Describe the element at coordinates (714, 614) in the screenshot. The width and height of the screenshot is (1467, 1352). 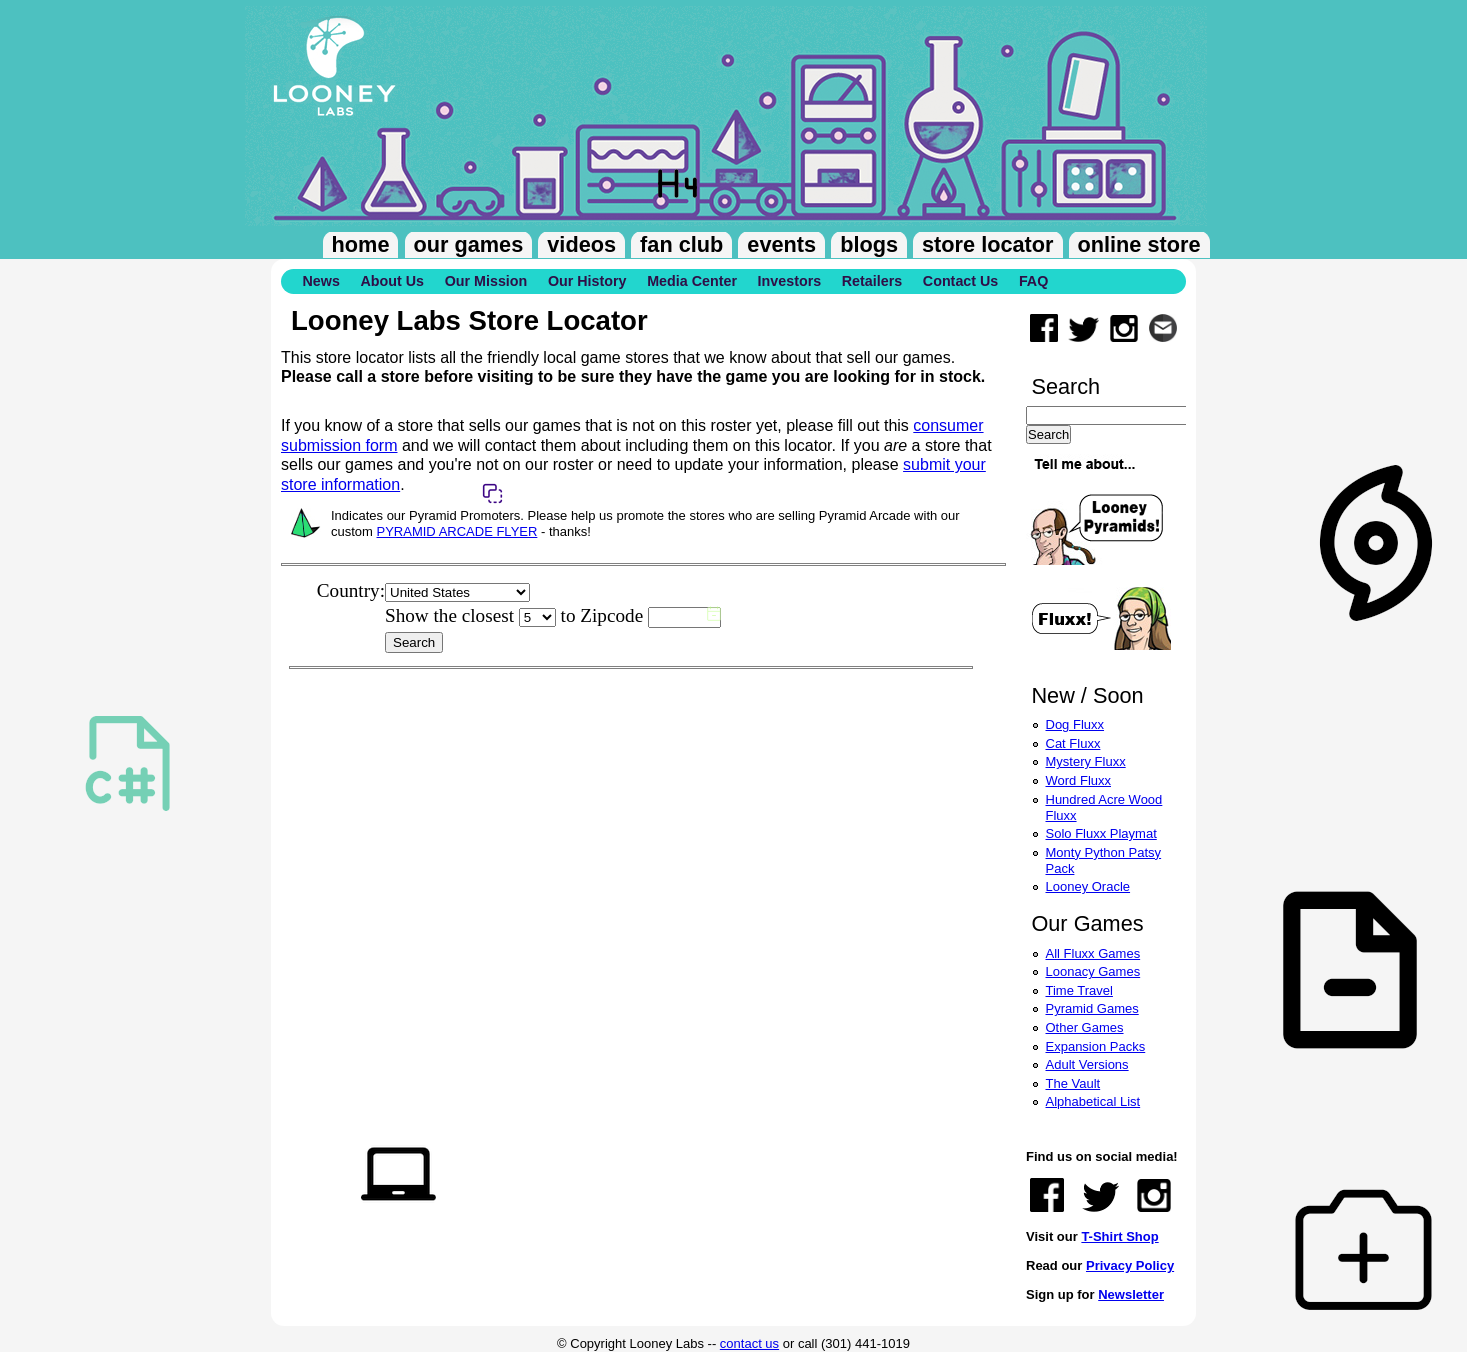
I see `remove an event from your calendar` at that location.